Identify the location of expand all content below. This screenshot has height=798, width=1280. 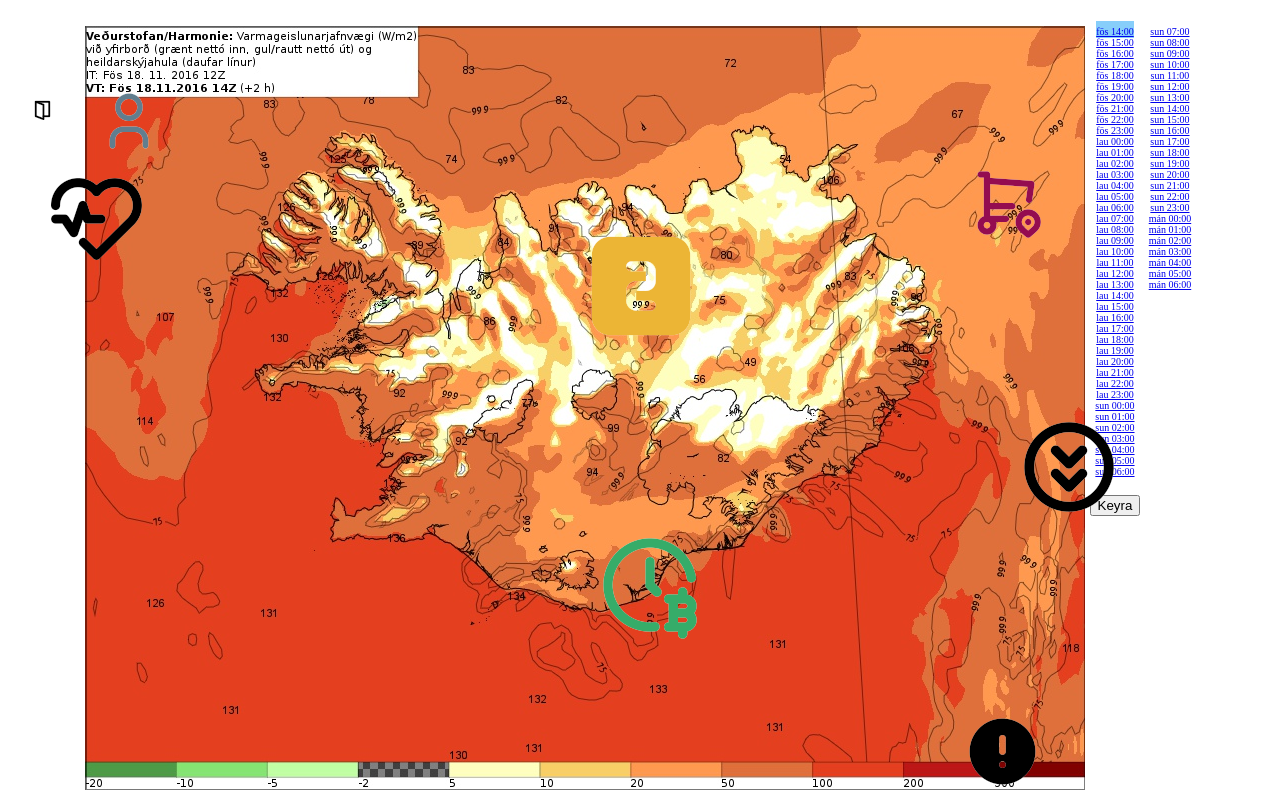
(1069, 467).